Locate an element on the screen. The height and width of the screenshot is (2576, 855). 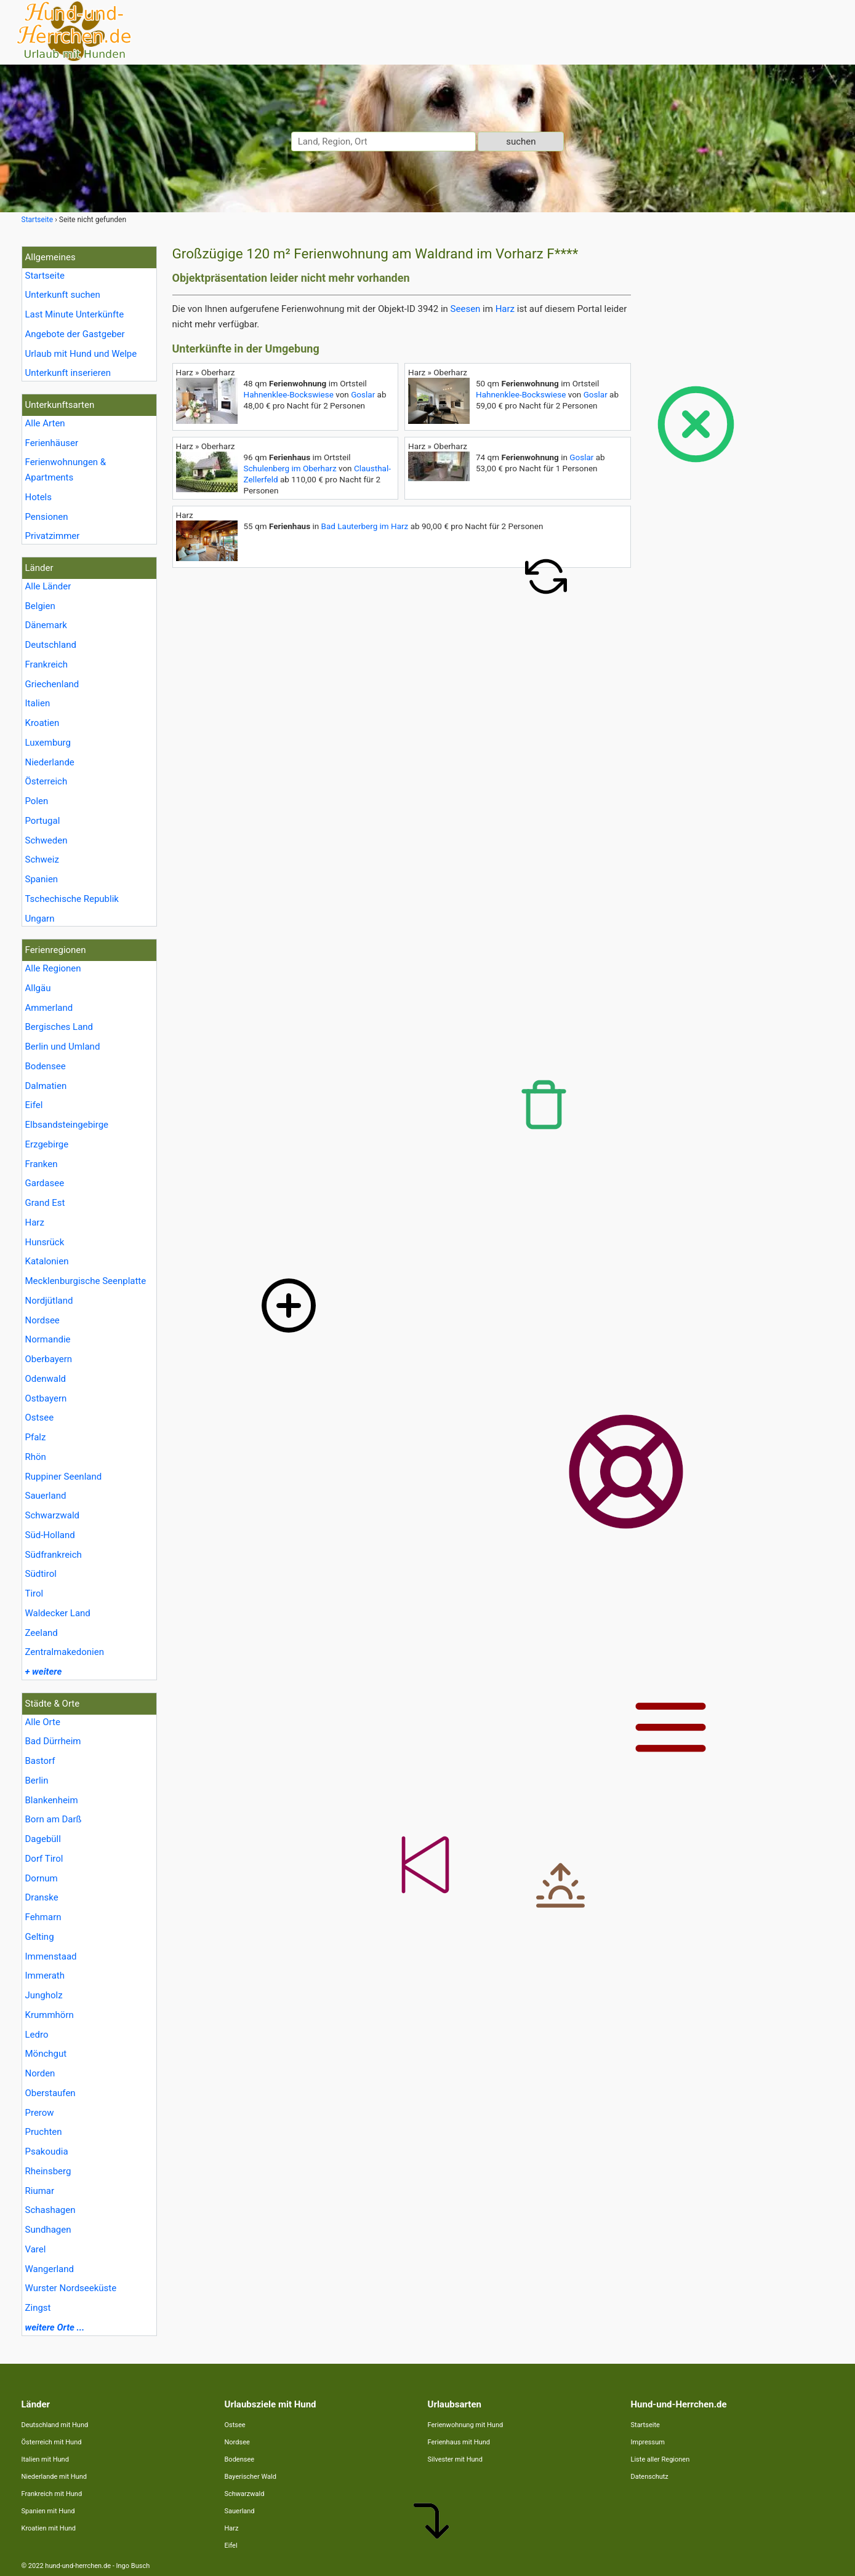
add a new item is located at coordinates (289, 1306).